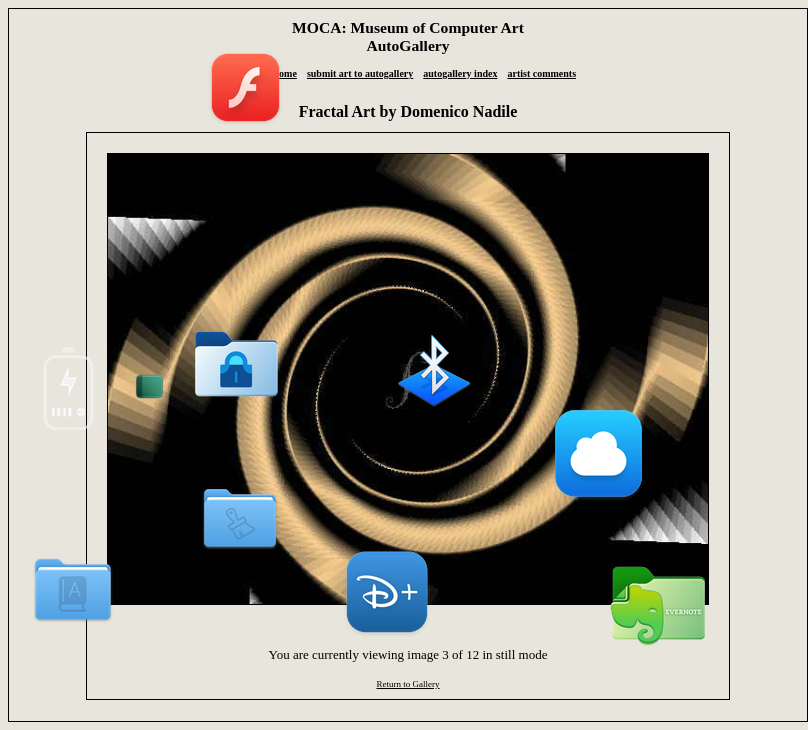 The height and width of the screenshot is (730, 808). Describe the element at coordinates (387, 592) in the screenshot. I see `open the Disney+ streaming app` at that location.